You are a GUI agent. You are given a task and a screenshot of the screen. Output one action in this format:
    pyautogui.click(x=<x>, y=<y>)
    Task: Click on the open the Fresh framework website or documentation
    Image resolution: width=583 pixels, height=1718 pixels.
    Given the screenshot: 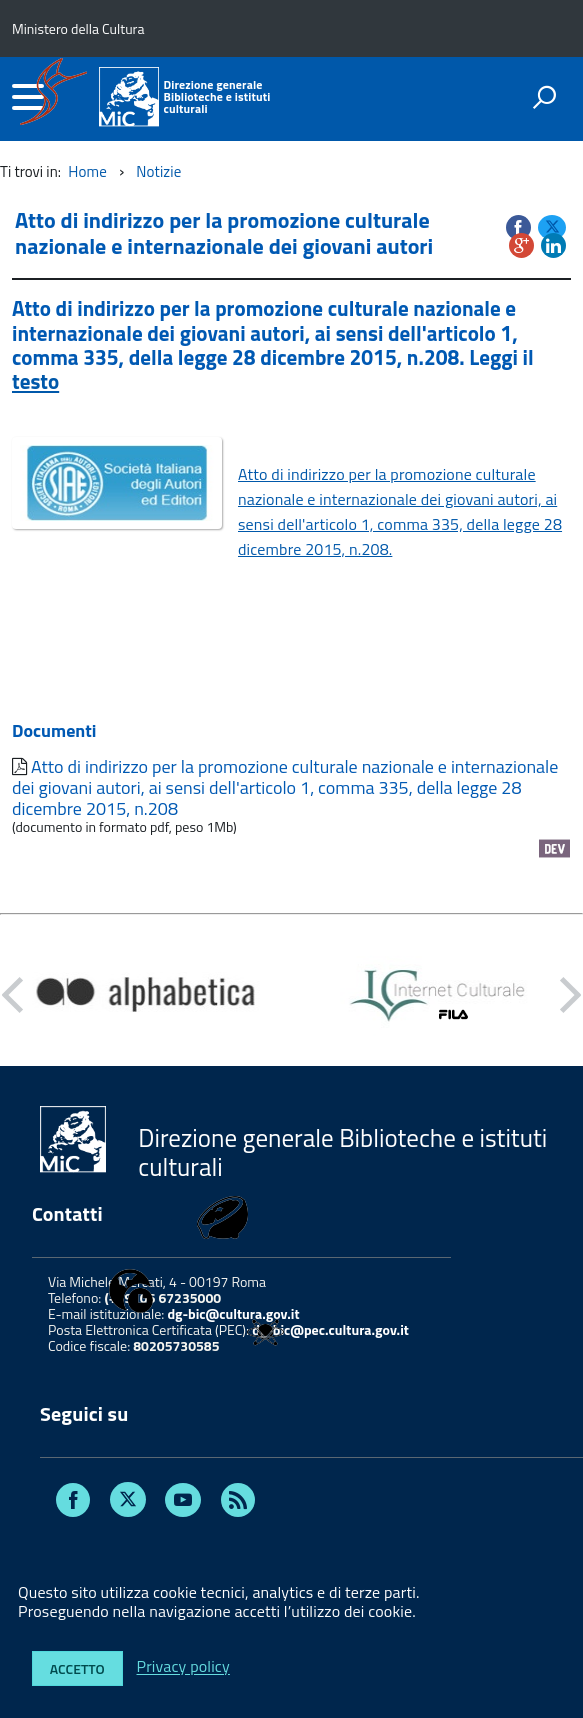 What is the action you would take?
    pyautogui.click(x=222, y=1217)
    